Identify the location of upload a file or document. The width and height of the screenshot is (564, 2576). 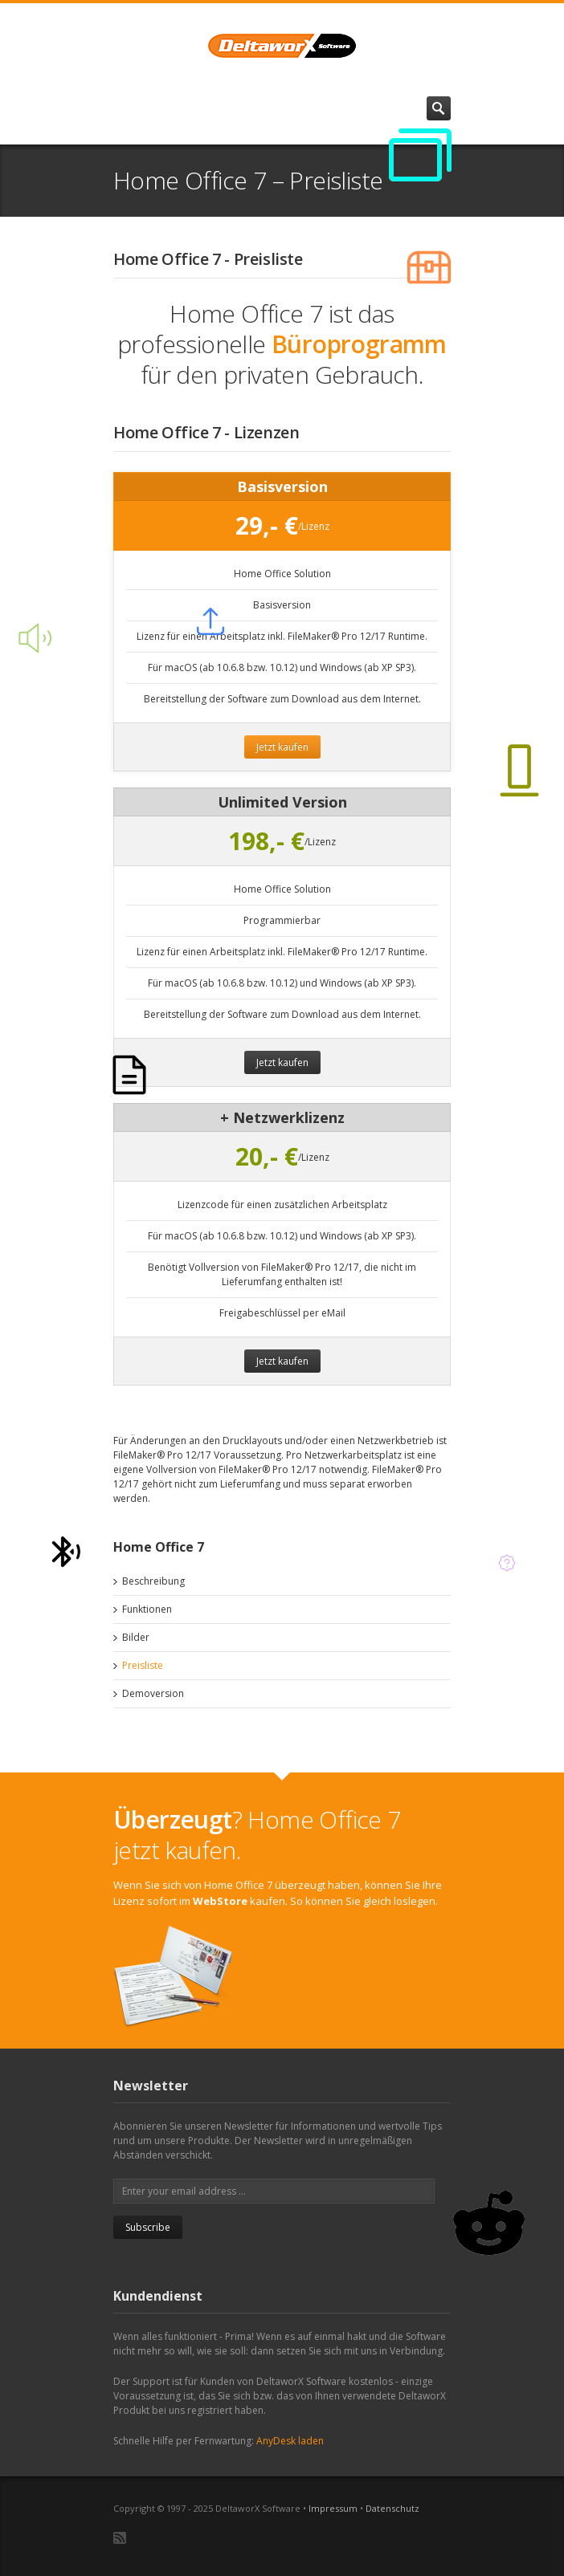
(210, 621).